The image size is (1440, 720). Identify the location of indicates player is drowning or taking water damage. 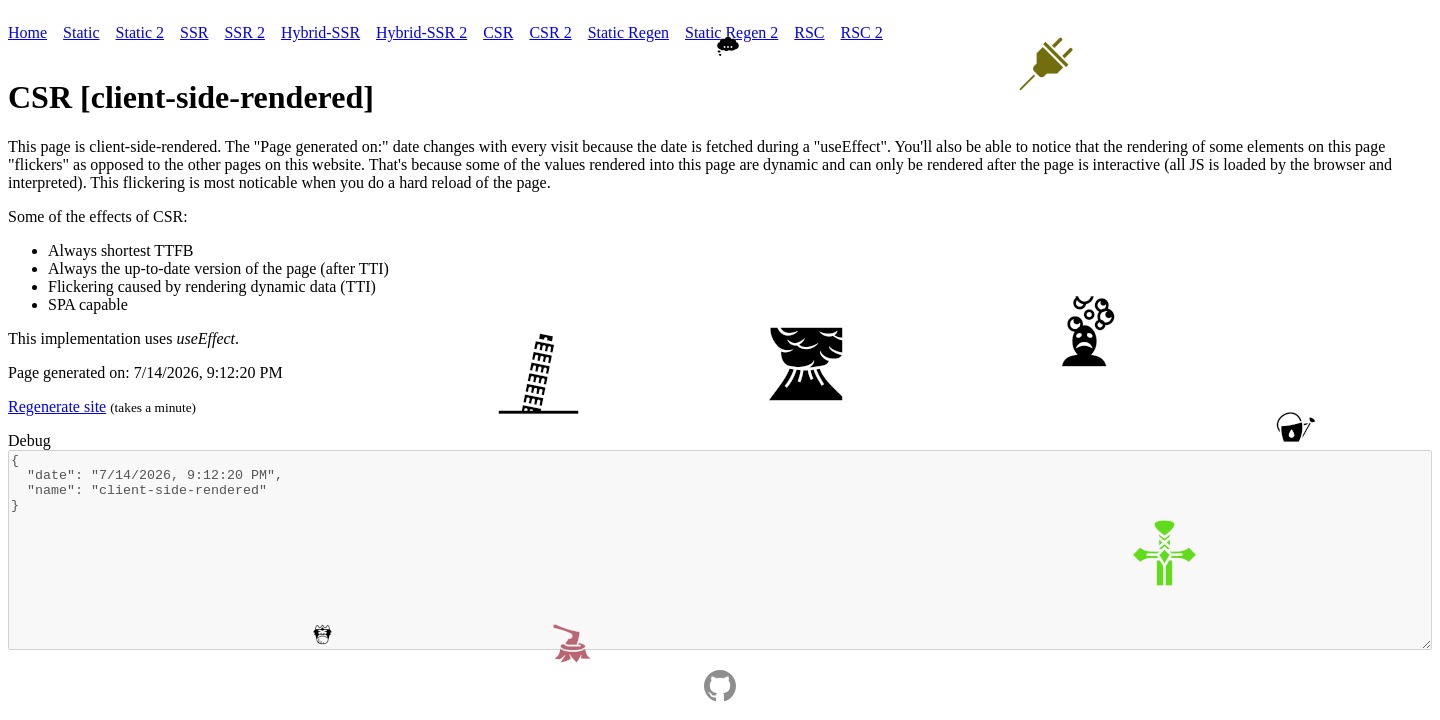
(1084, 331).